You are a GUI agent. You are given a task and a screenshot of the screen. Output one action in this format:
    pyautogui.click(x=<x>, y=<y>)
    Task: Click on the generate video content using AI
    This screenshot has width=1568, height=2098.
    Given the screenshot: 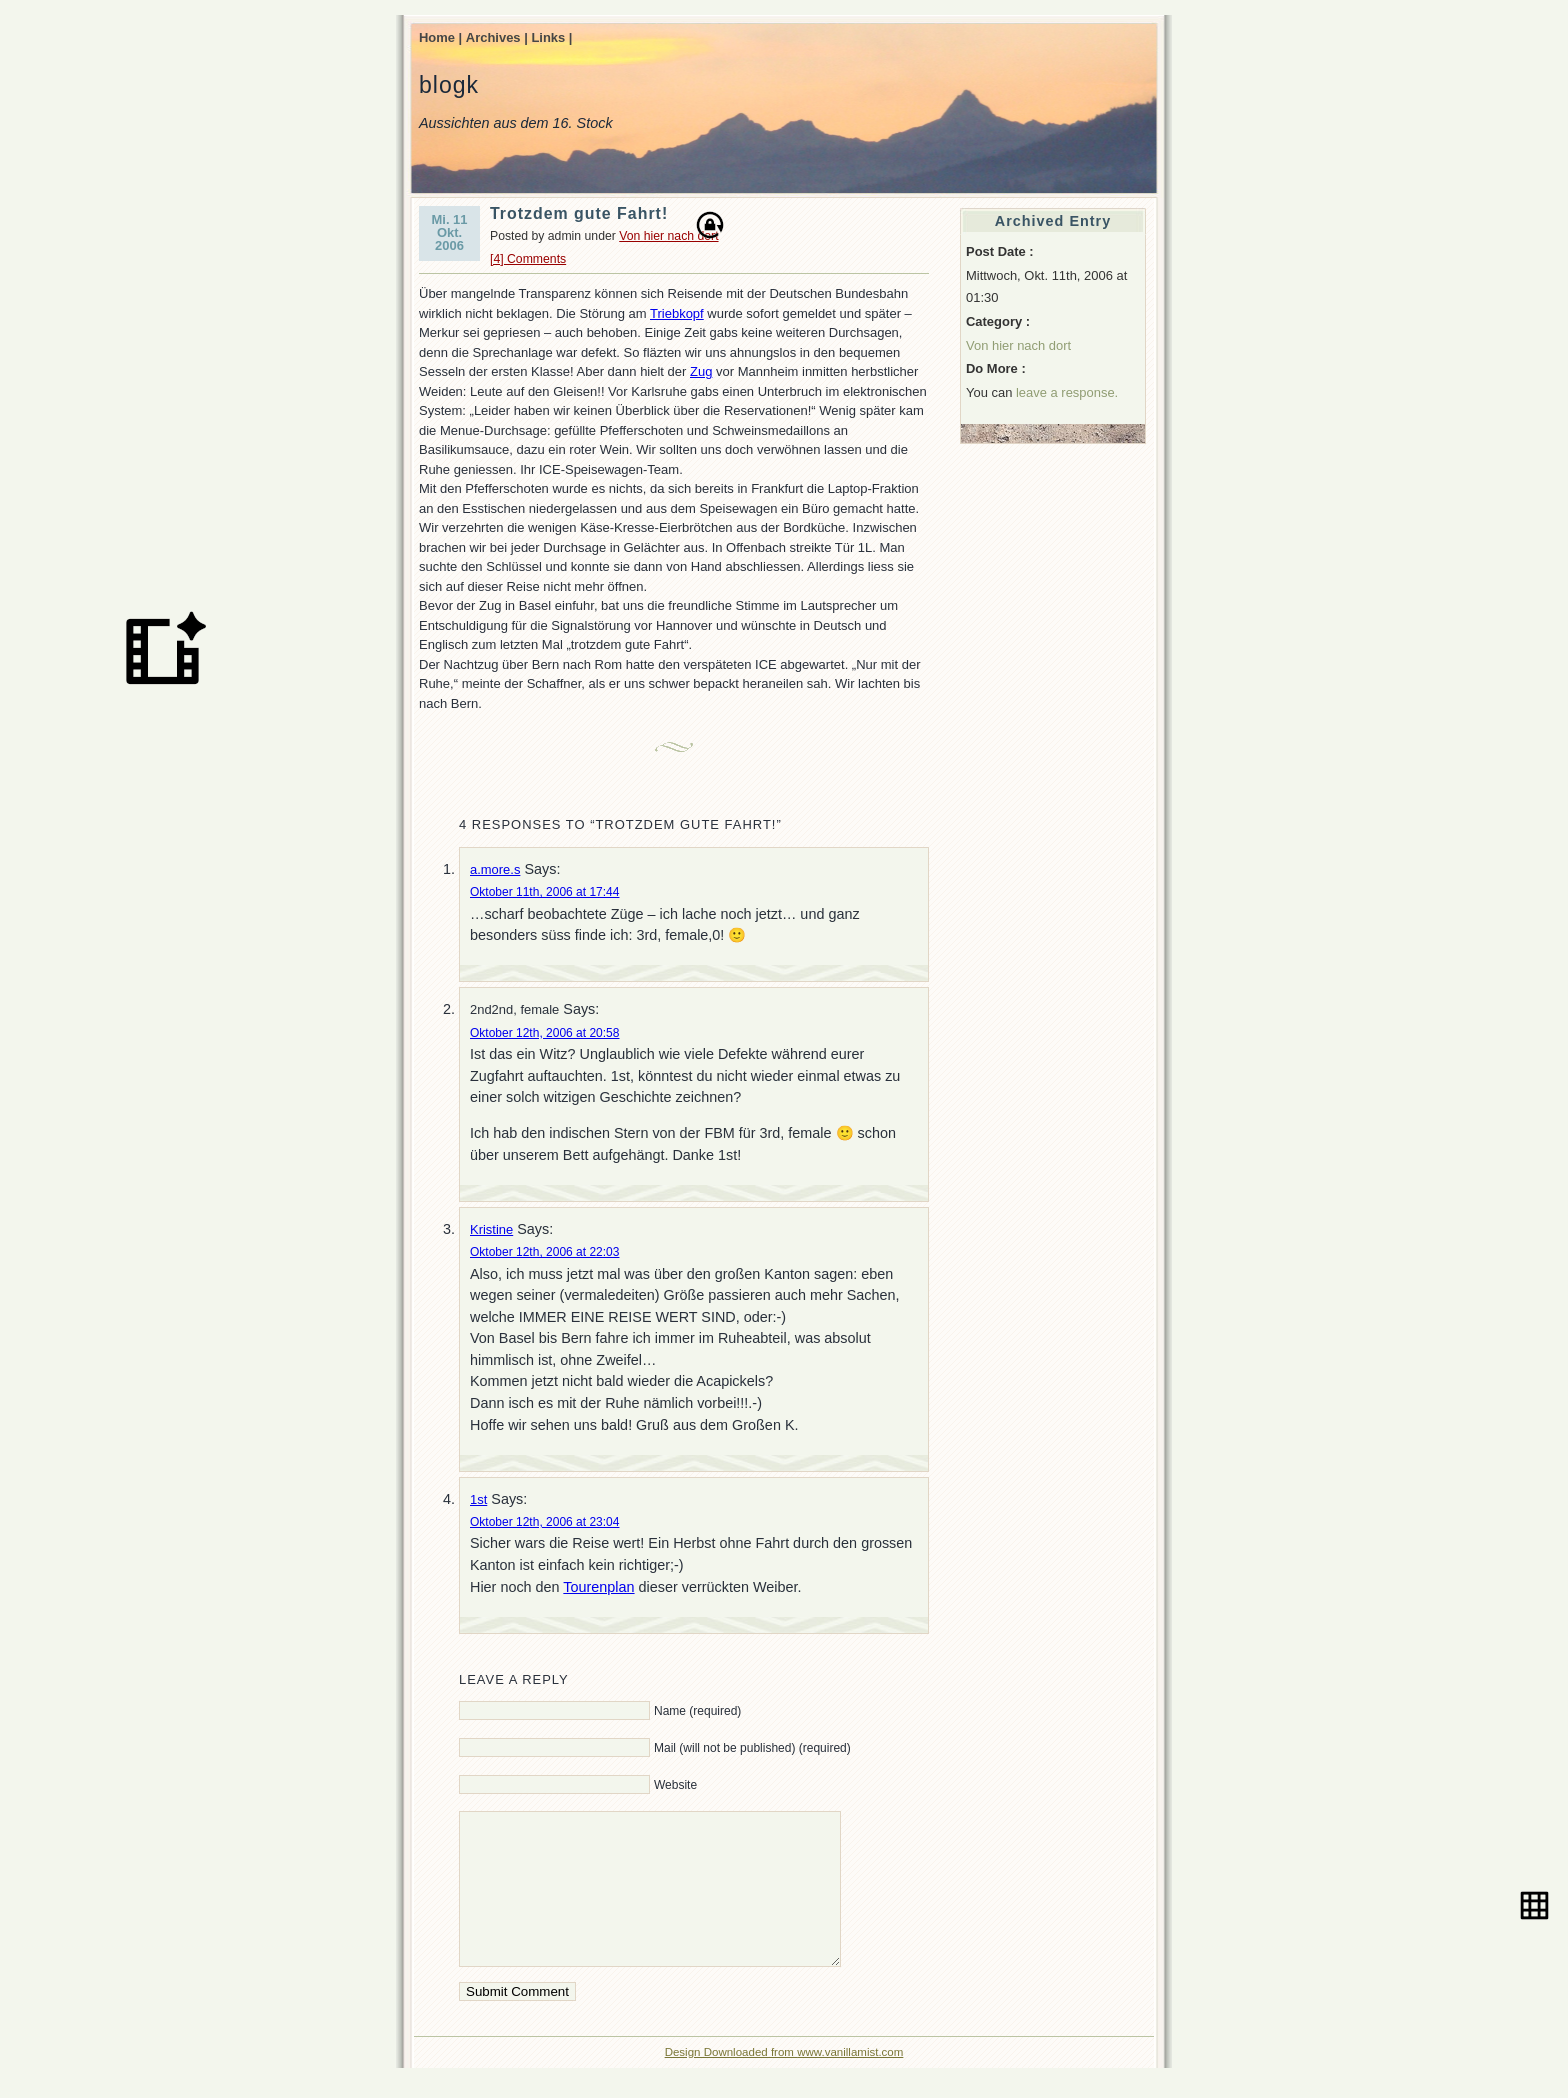 What is the action you would take?
    pyautogui.click(x=162, y=651)
    